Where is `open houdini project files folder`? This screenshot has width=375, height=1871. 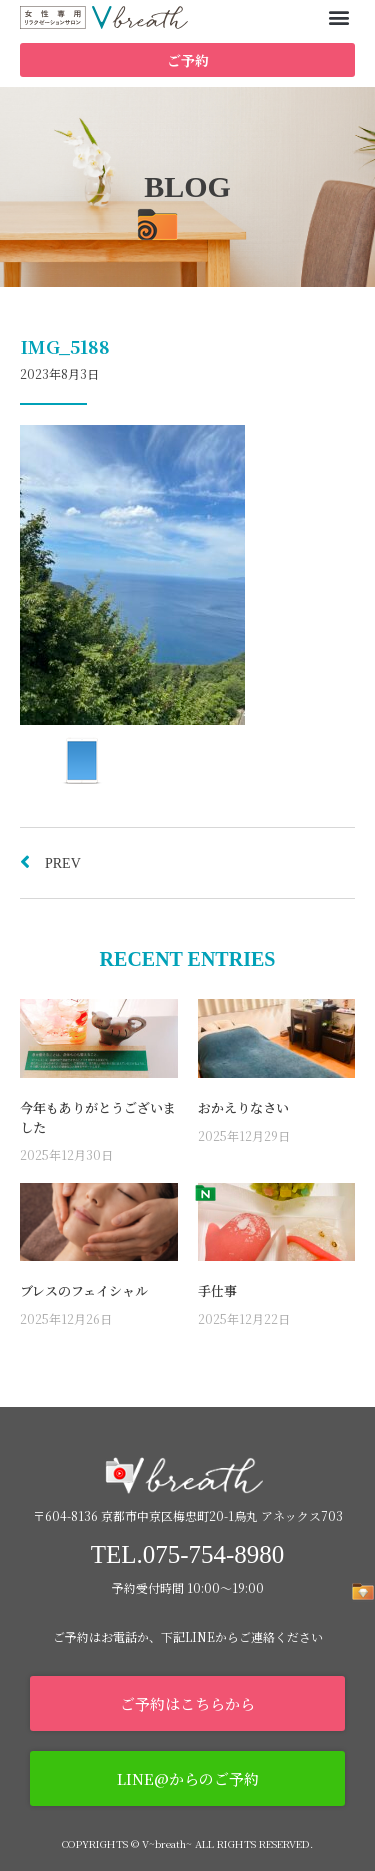 open houdini project files folder is located at coordinates (157, 225).